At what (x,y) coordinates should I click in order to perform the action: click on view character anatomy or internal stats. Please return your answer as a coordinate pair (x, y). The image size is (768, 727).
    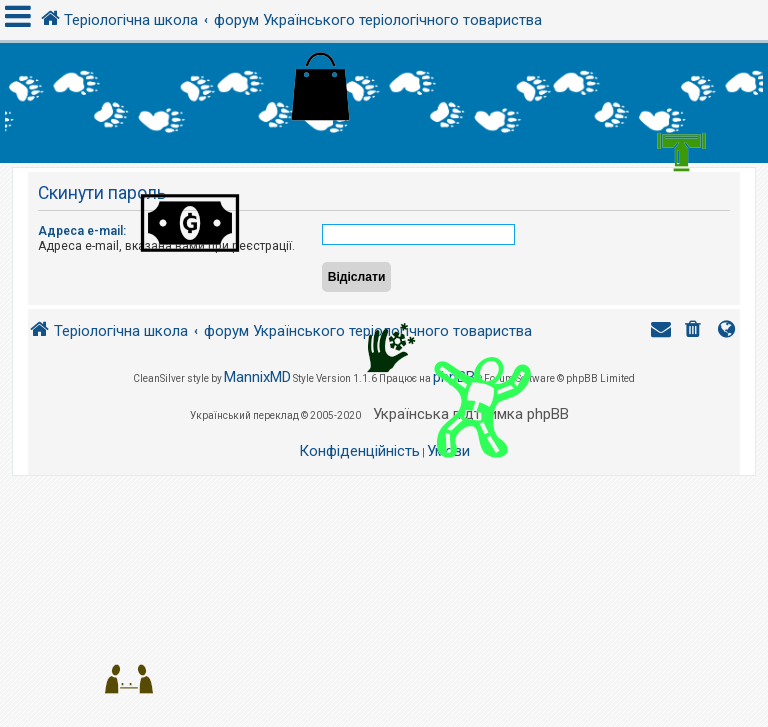
    Looking at the image, I should click on (482, 407).